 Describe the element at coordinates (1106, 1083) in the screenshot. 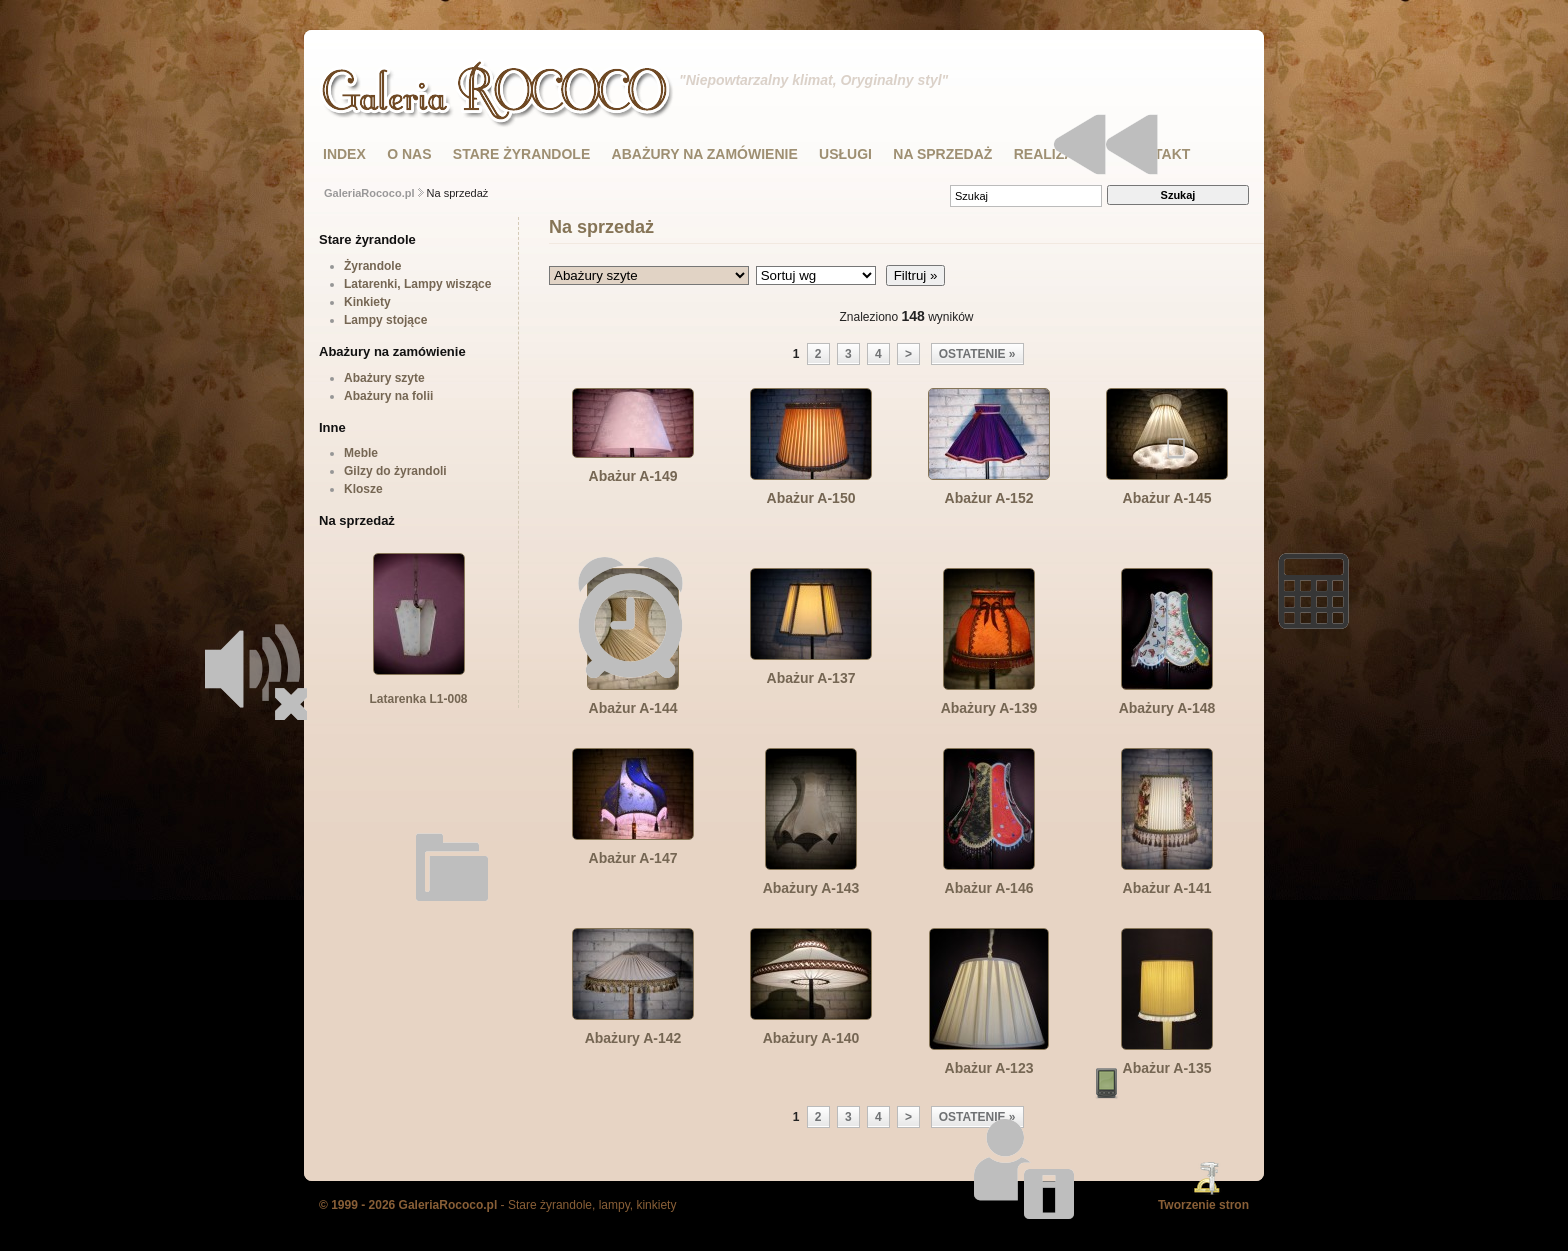

I see `access PDA or handheld device settings` at that location.